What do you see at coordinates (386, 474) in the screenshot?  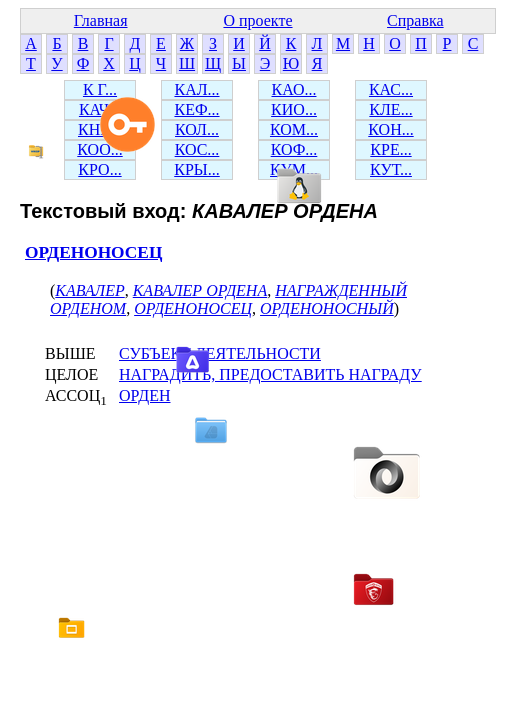 I see `open folder containing JSON configuration files` at bounding box center [386, 474].